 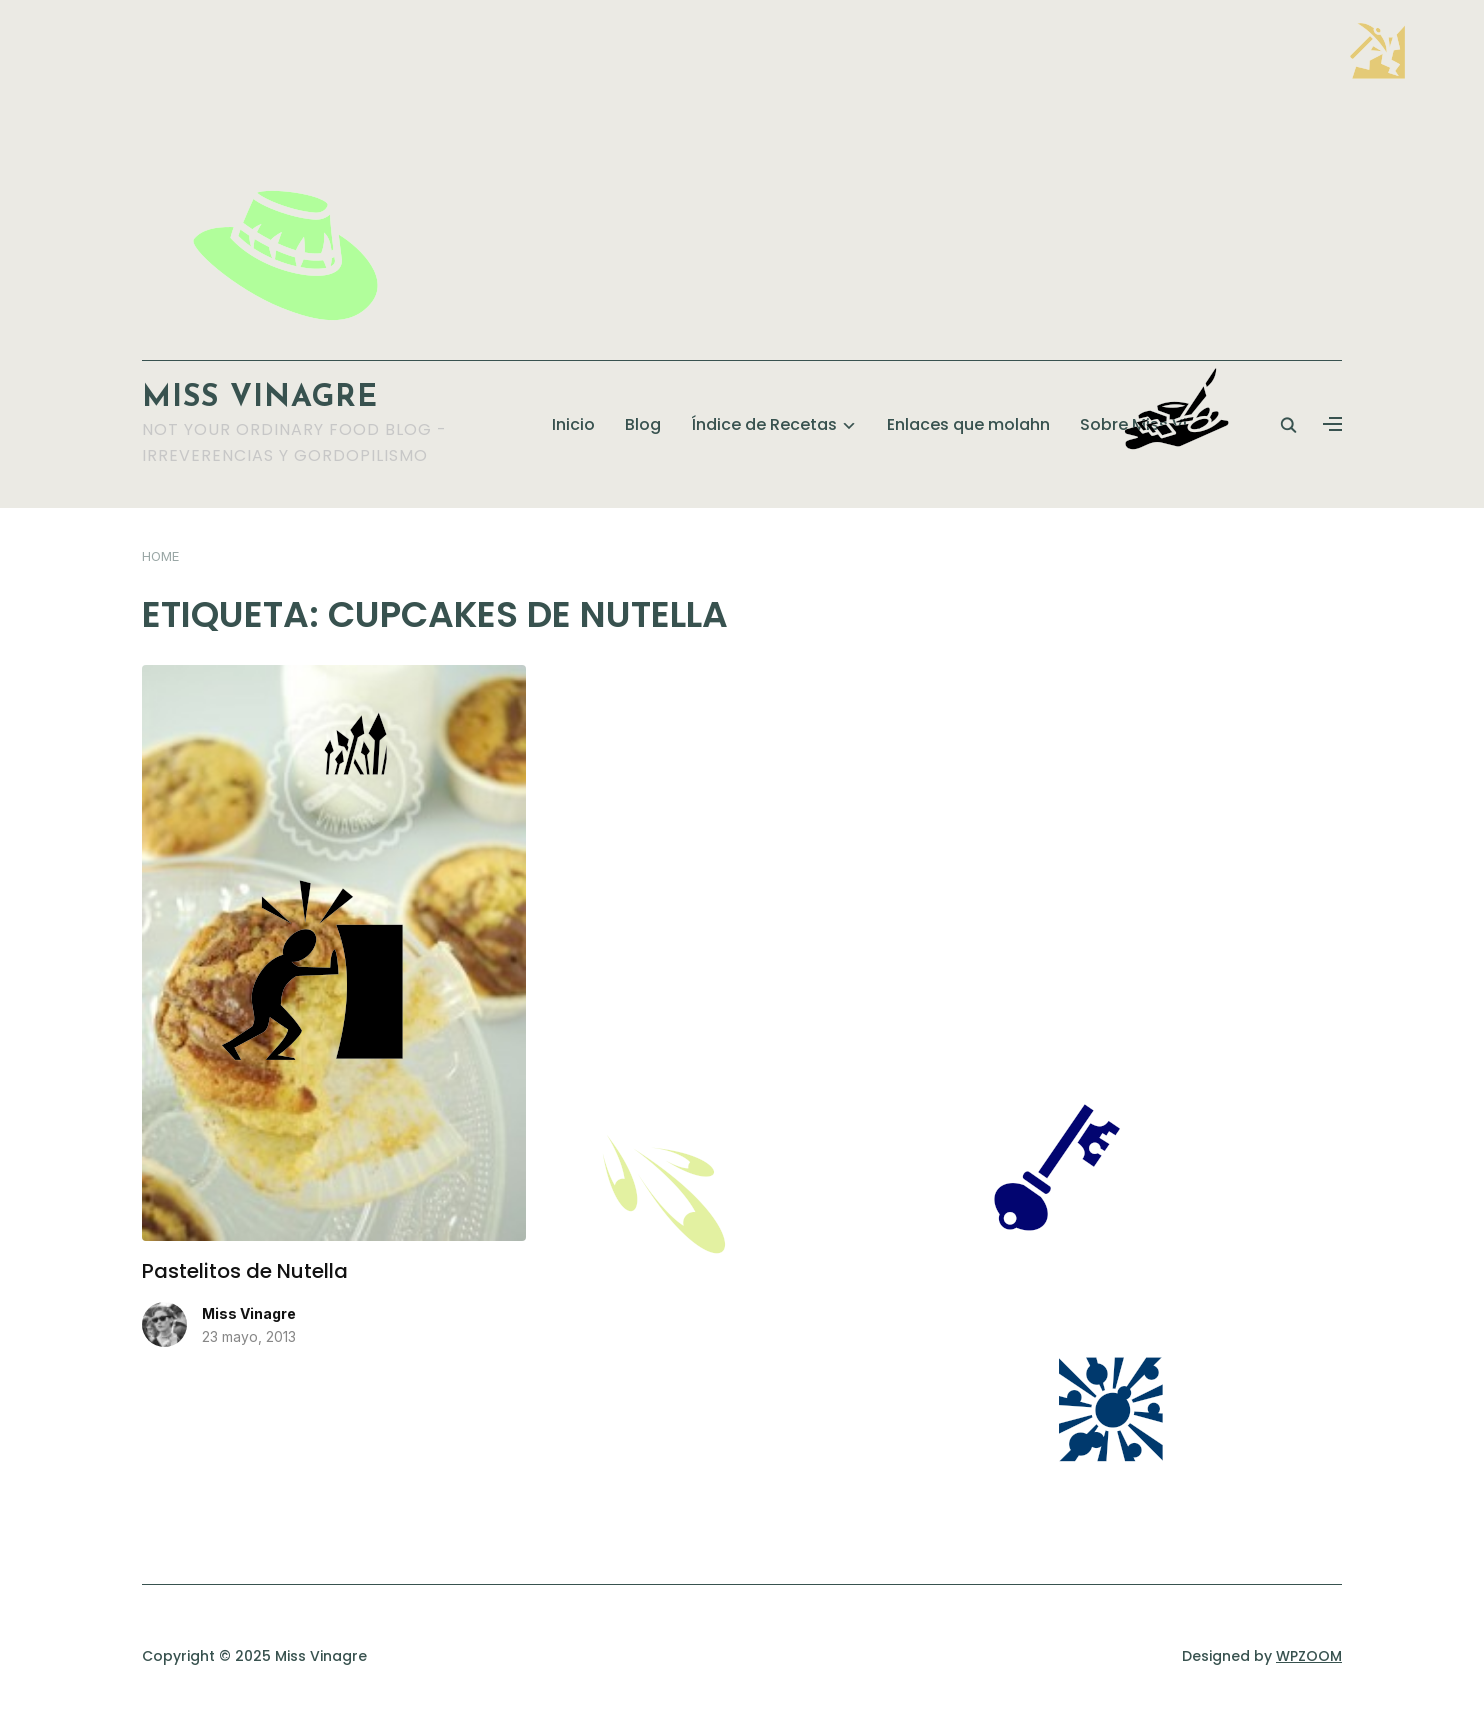 I want to click on browse charcuterie or appetizer menu options, so click(x=1176, y=414).